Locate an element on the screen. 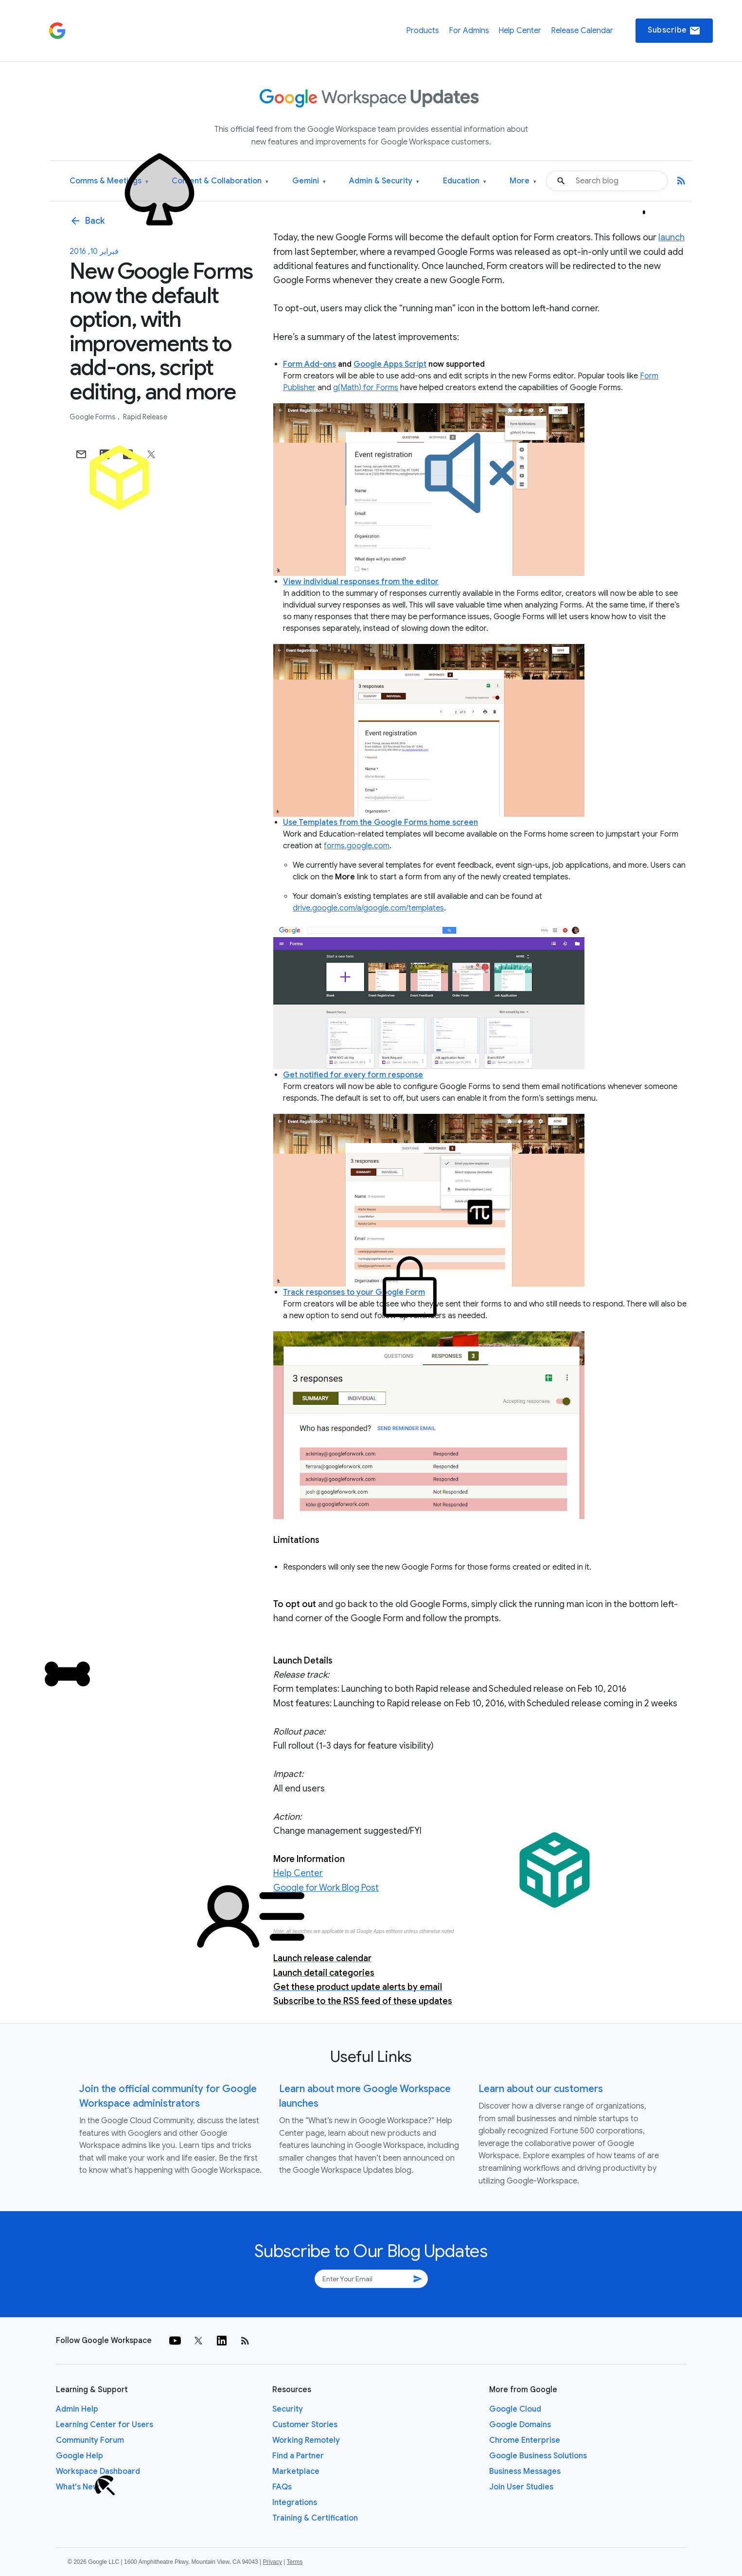  view user directory or contact list is located at coordinates (249, 1916).